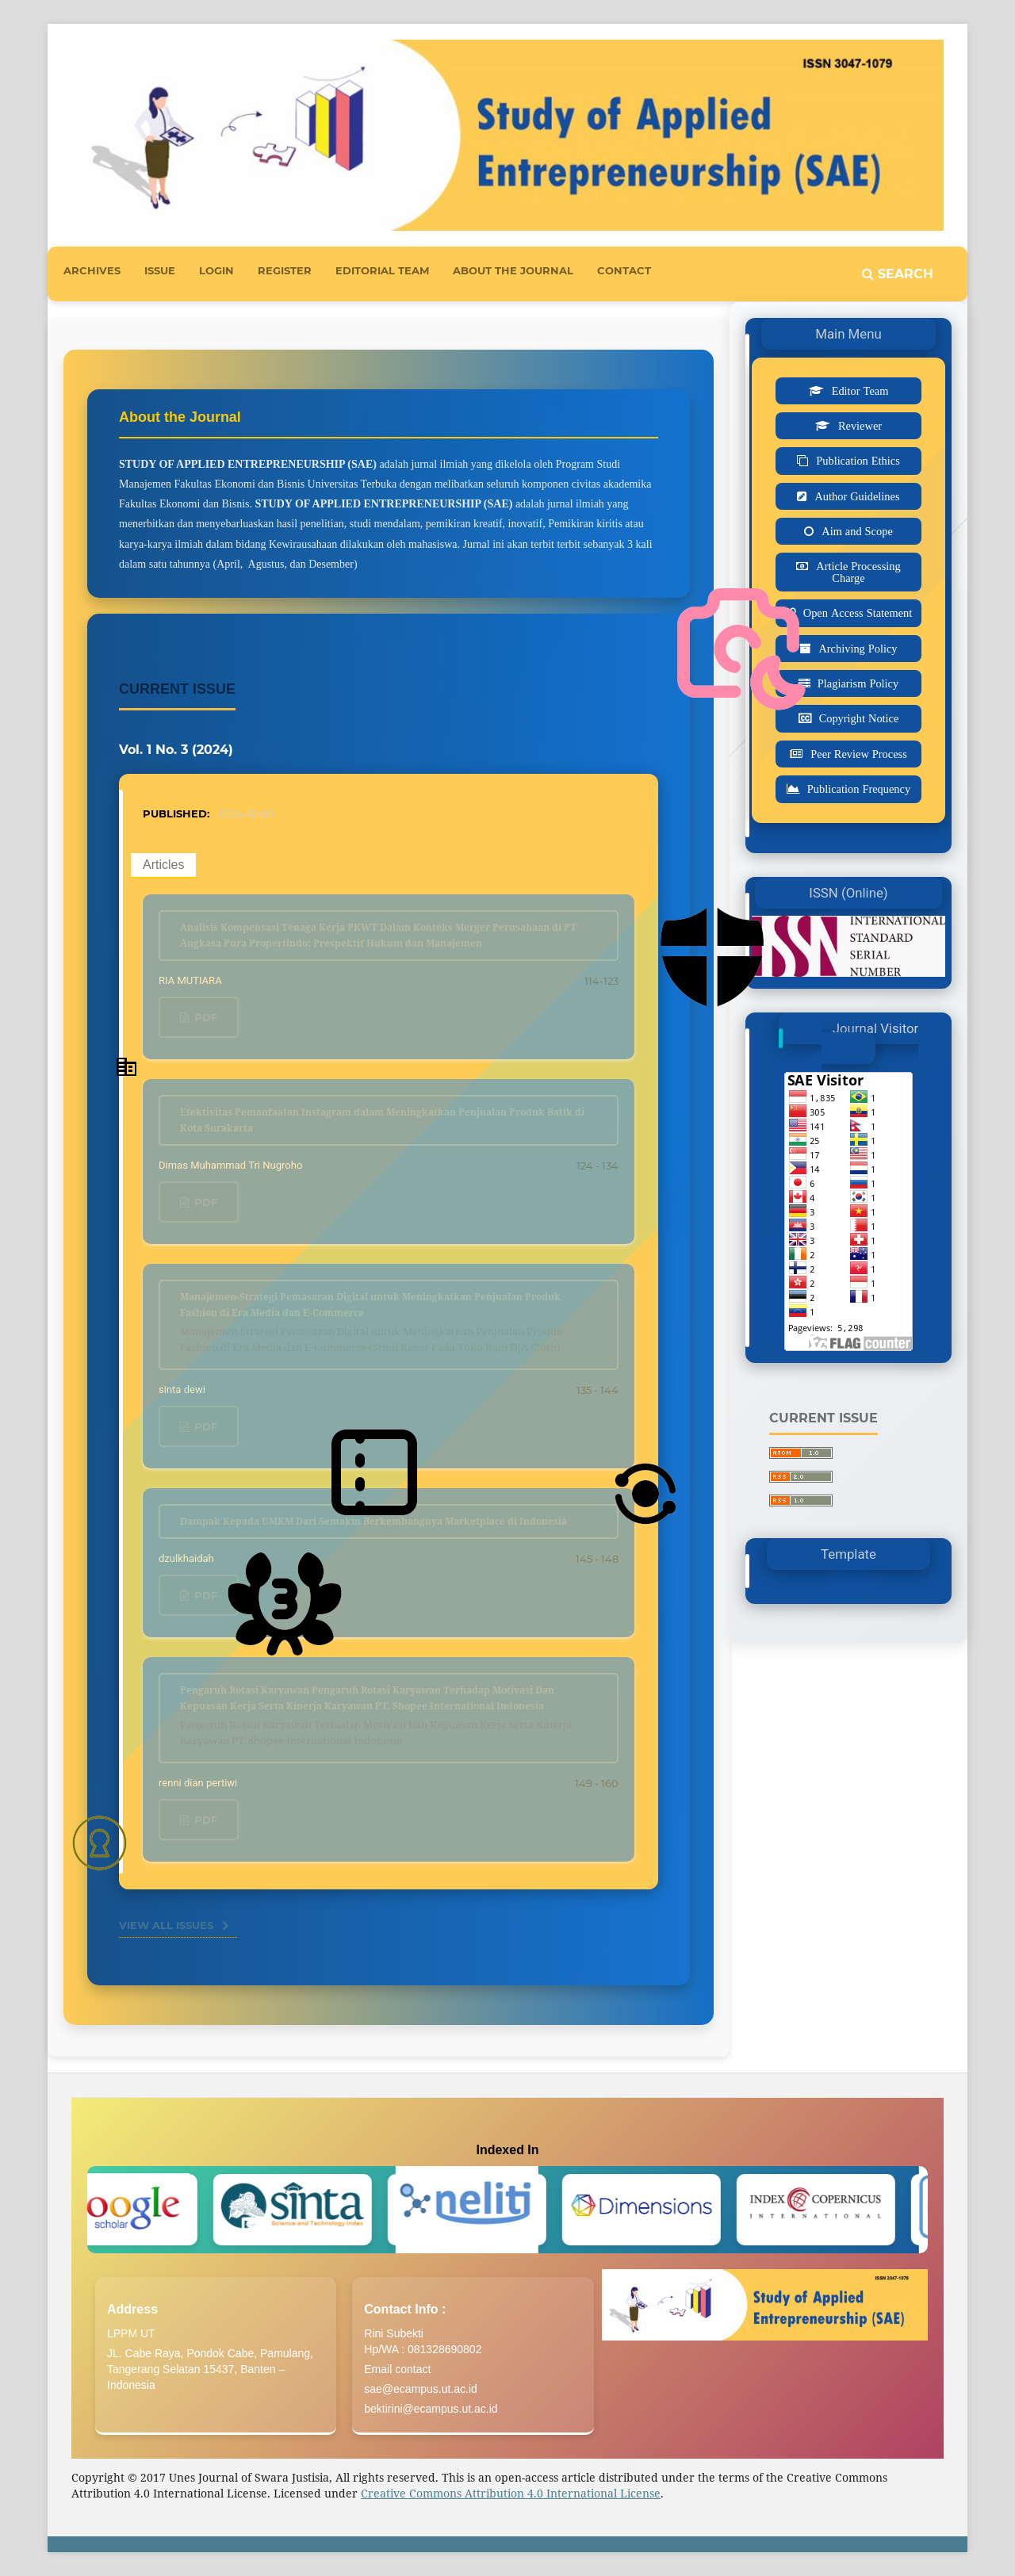  I want to click on toggle sidebar panel off, so click(374, 1472).